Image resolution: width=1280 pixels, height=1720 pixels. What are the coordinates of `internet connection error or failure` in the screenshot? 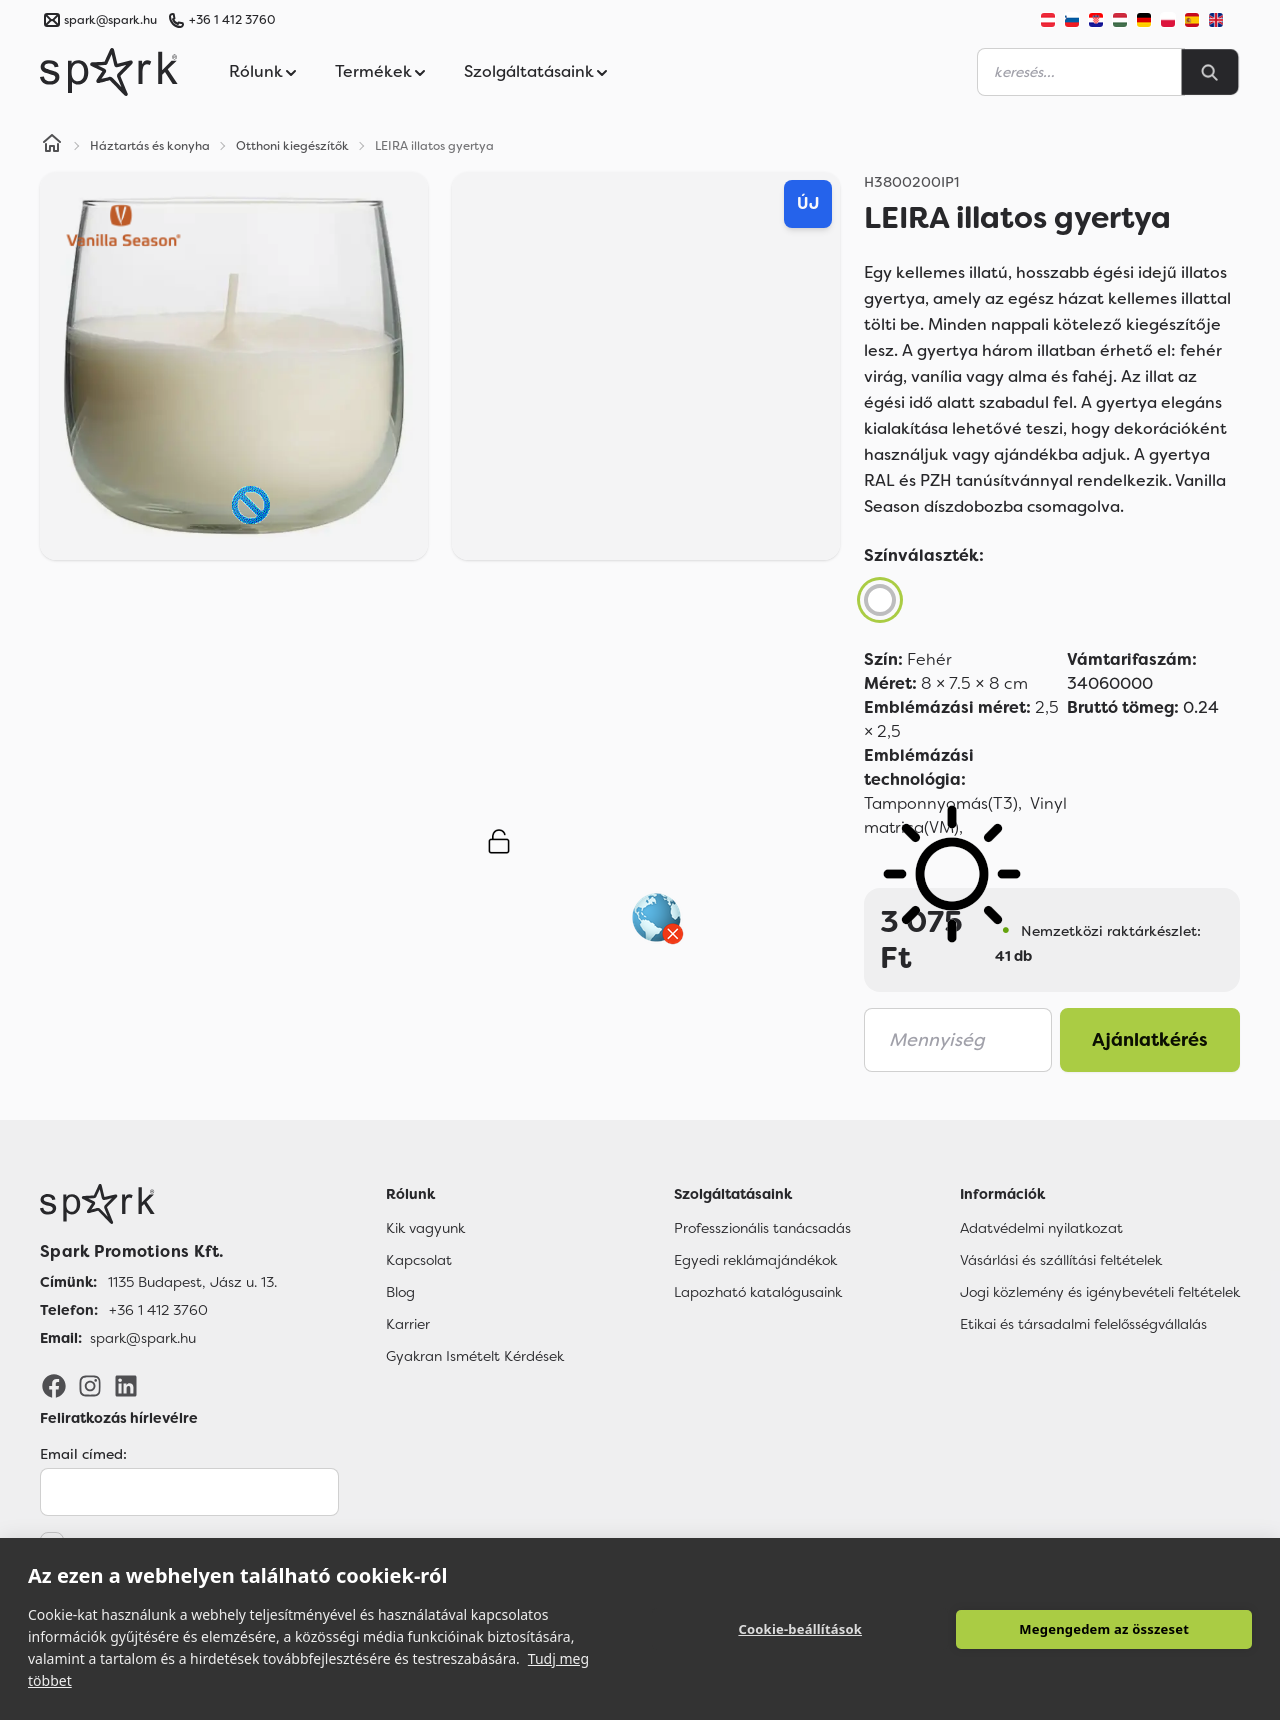 It's located at (656, 917).